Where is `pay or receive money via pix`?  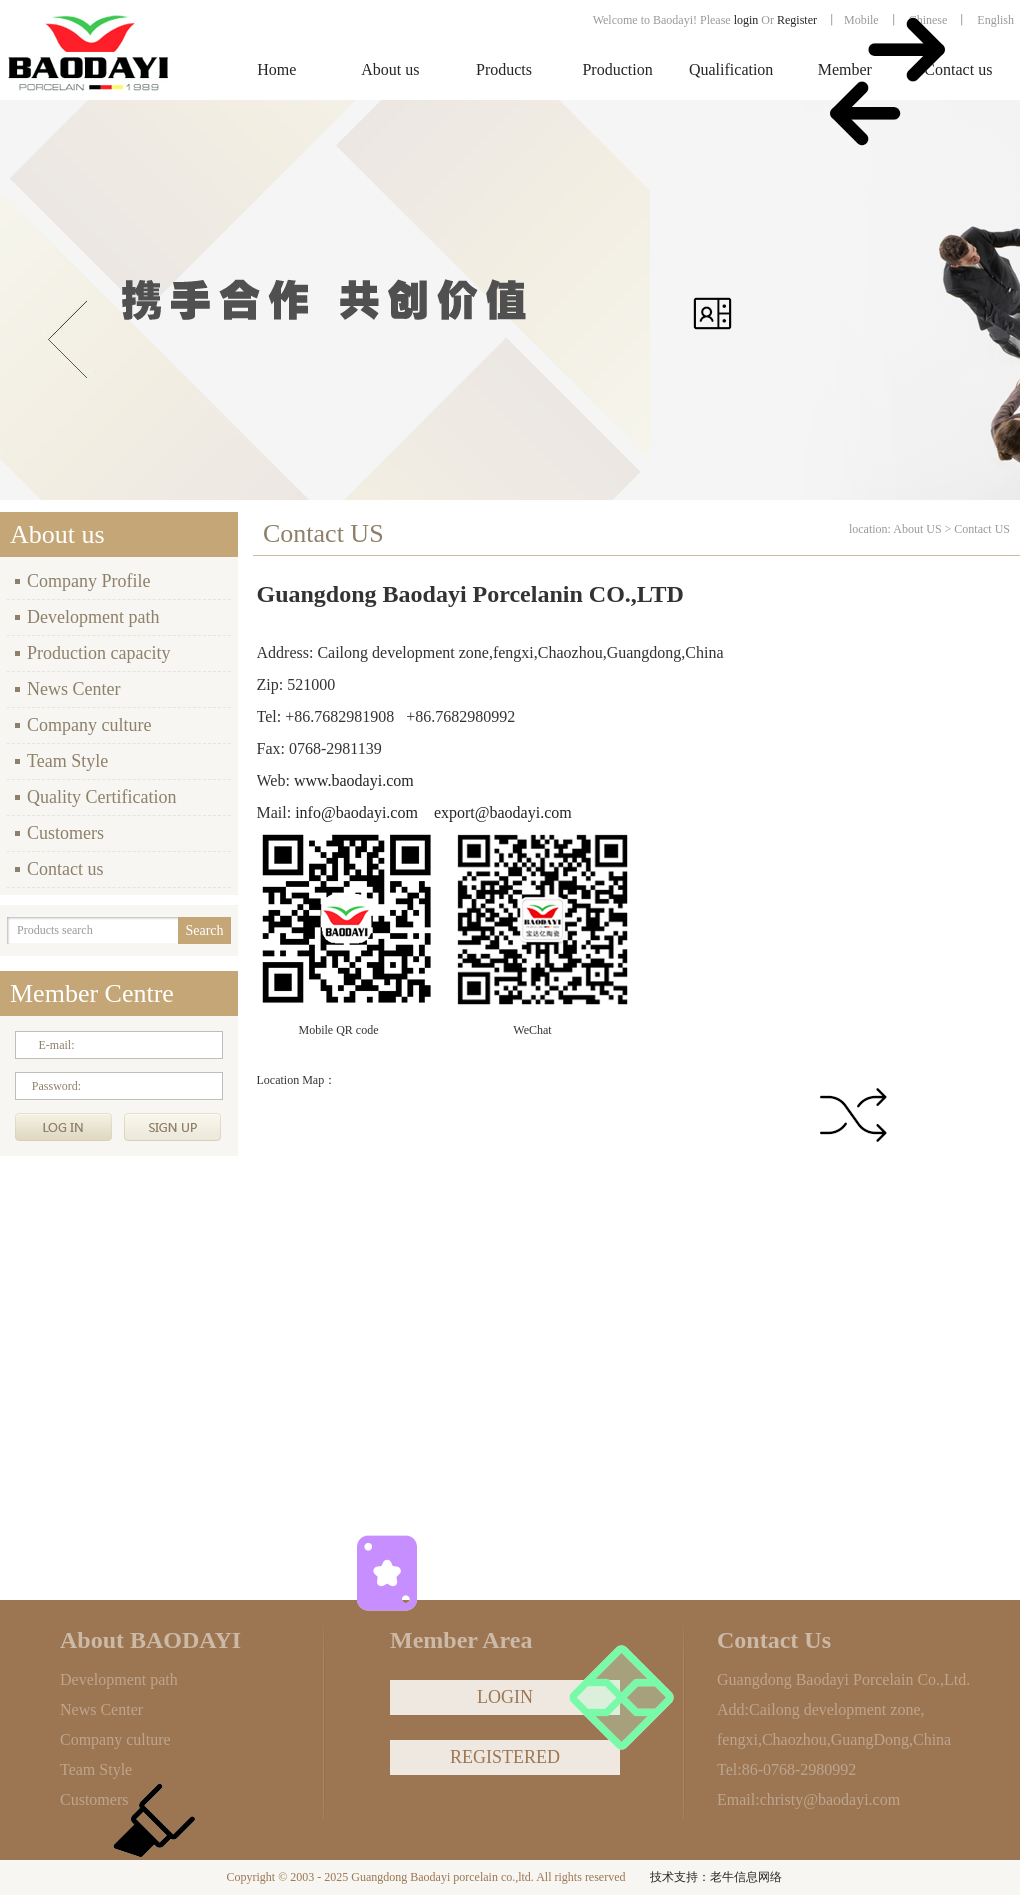 pay or receive money via pix is located at coordinates (621, 1697).